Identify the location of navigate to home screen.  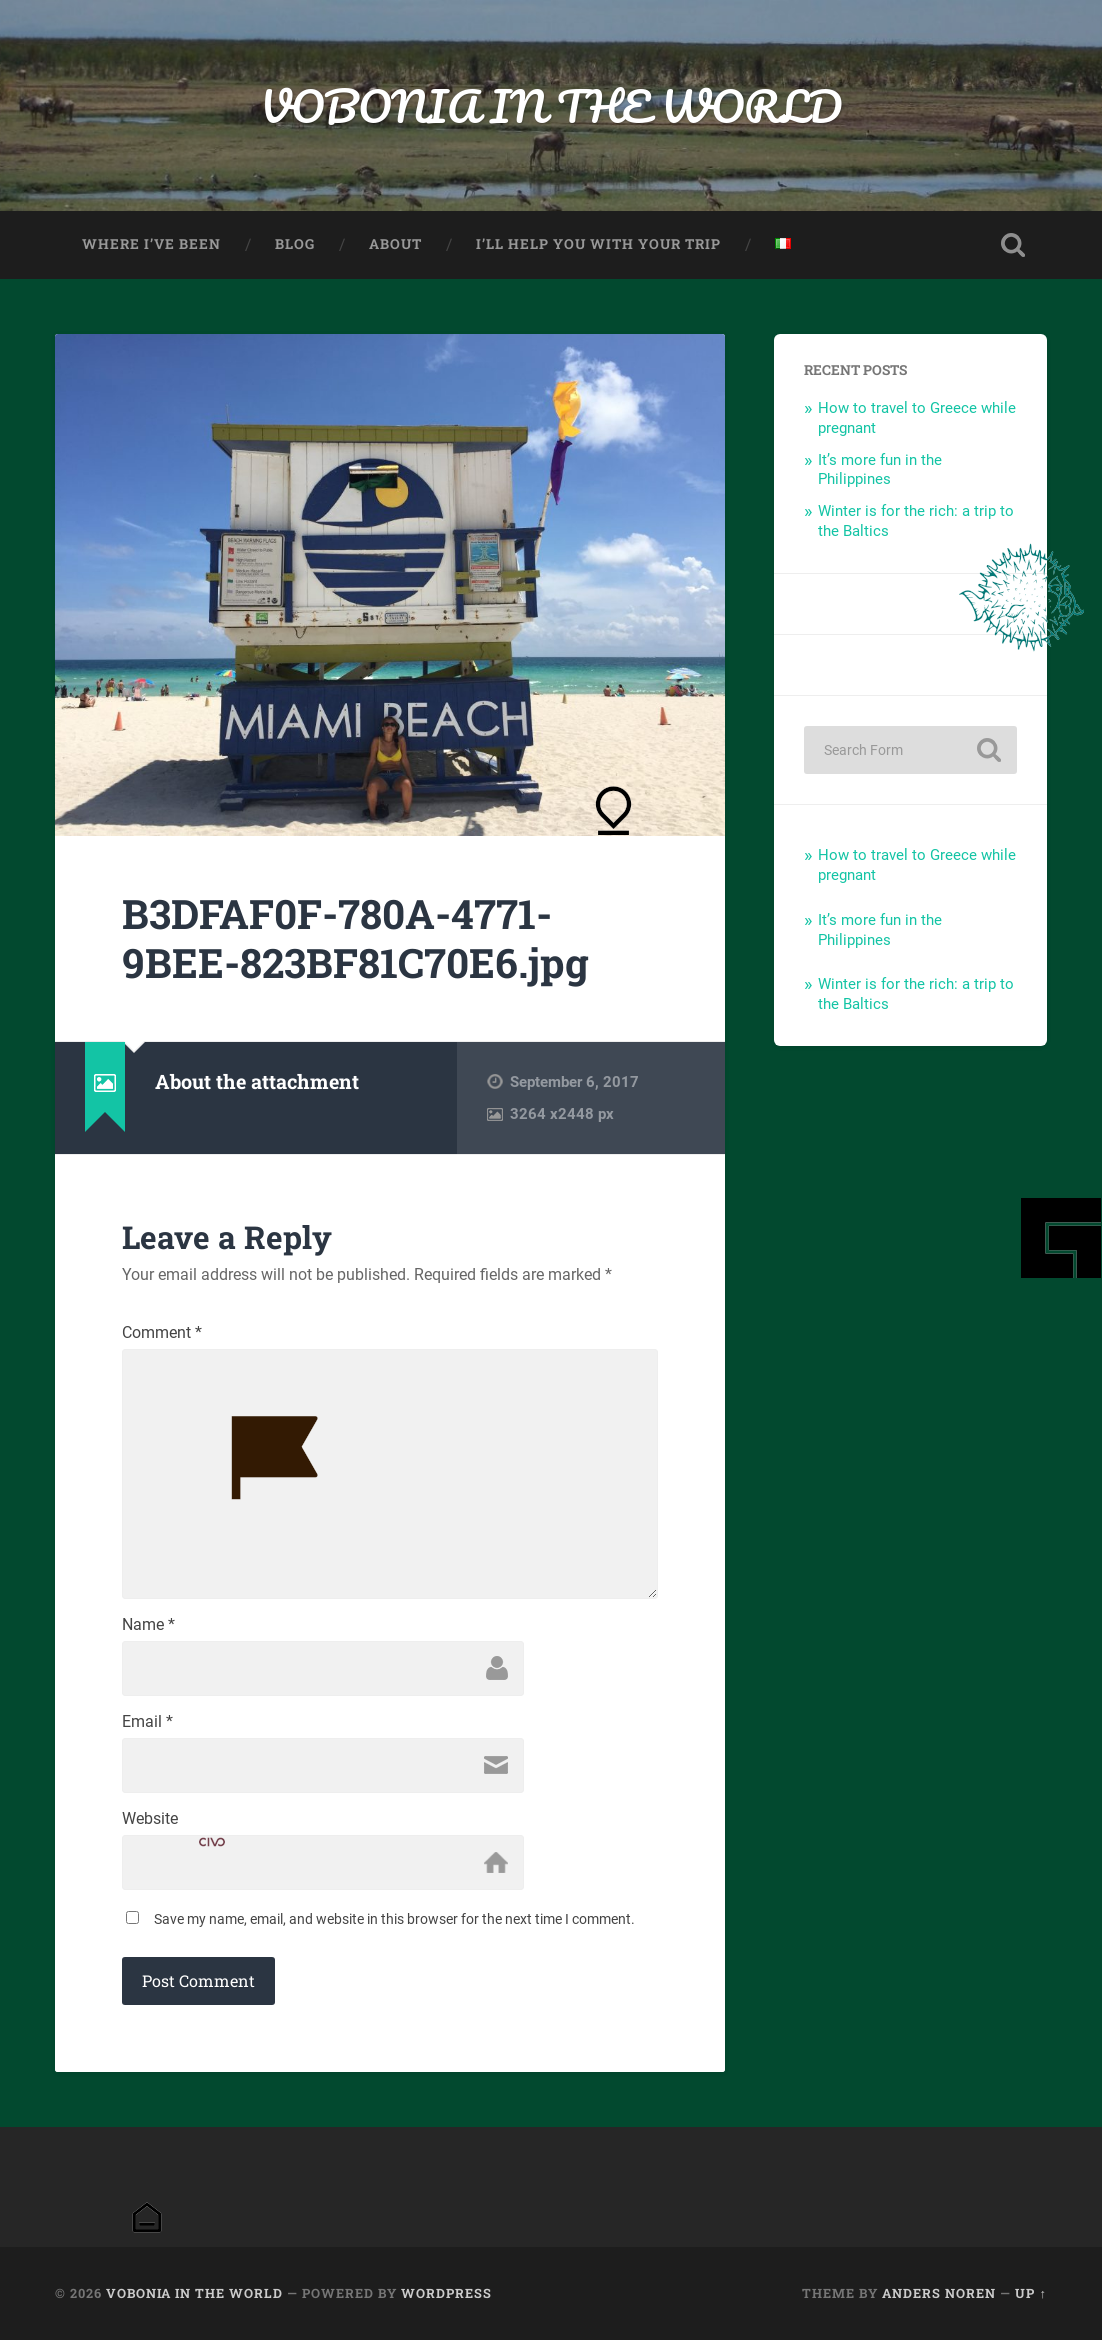
(147, 2218).